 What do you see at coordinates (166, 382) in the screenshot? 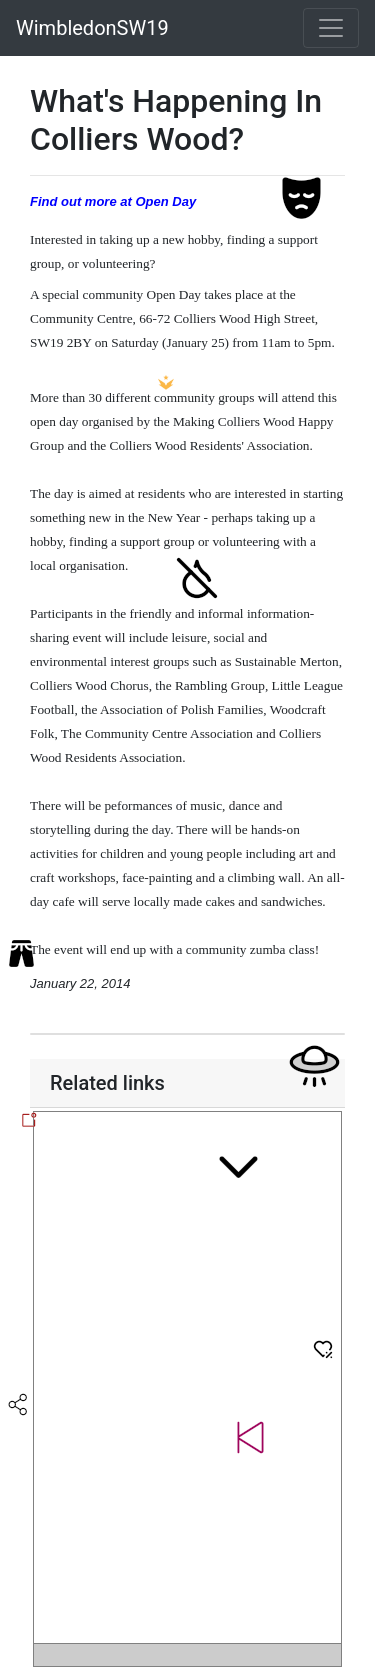
I see `discord hypesquad events badge` at bounding box center [166, 382].